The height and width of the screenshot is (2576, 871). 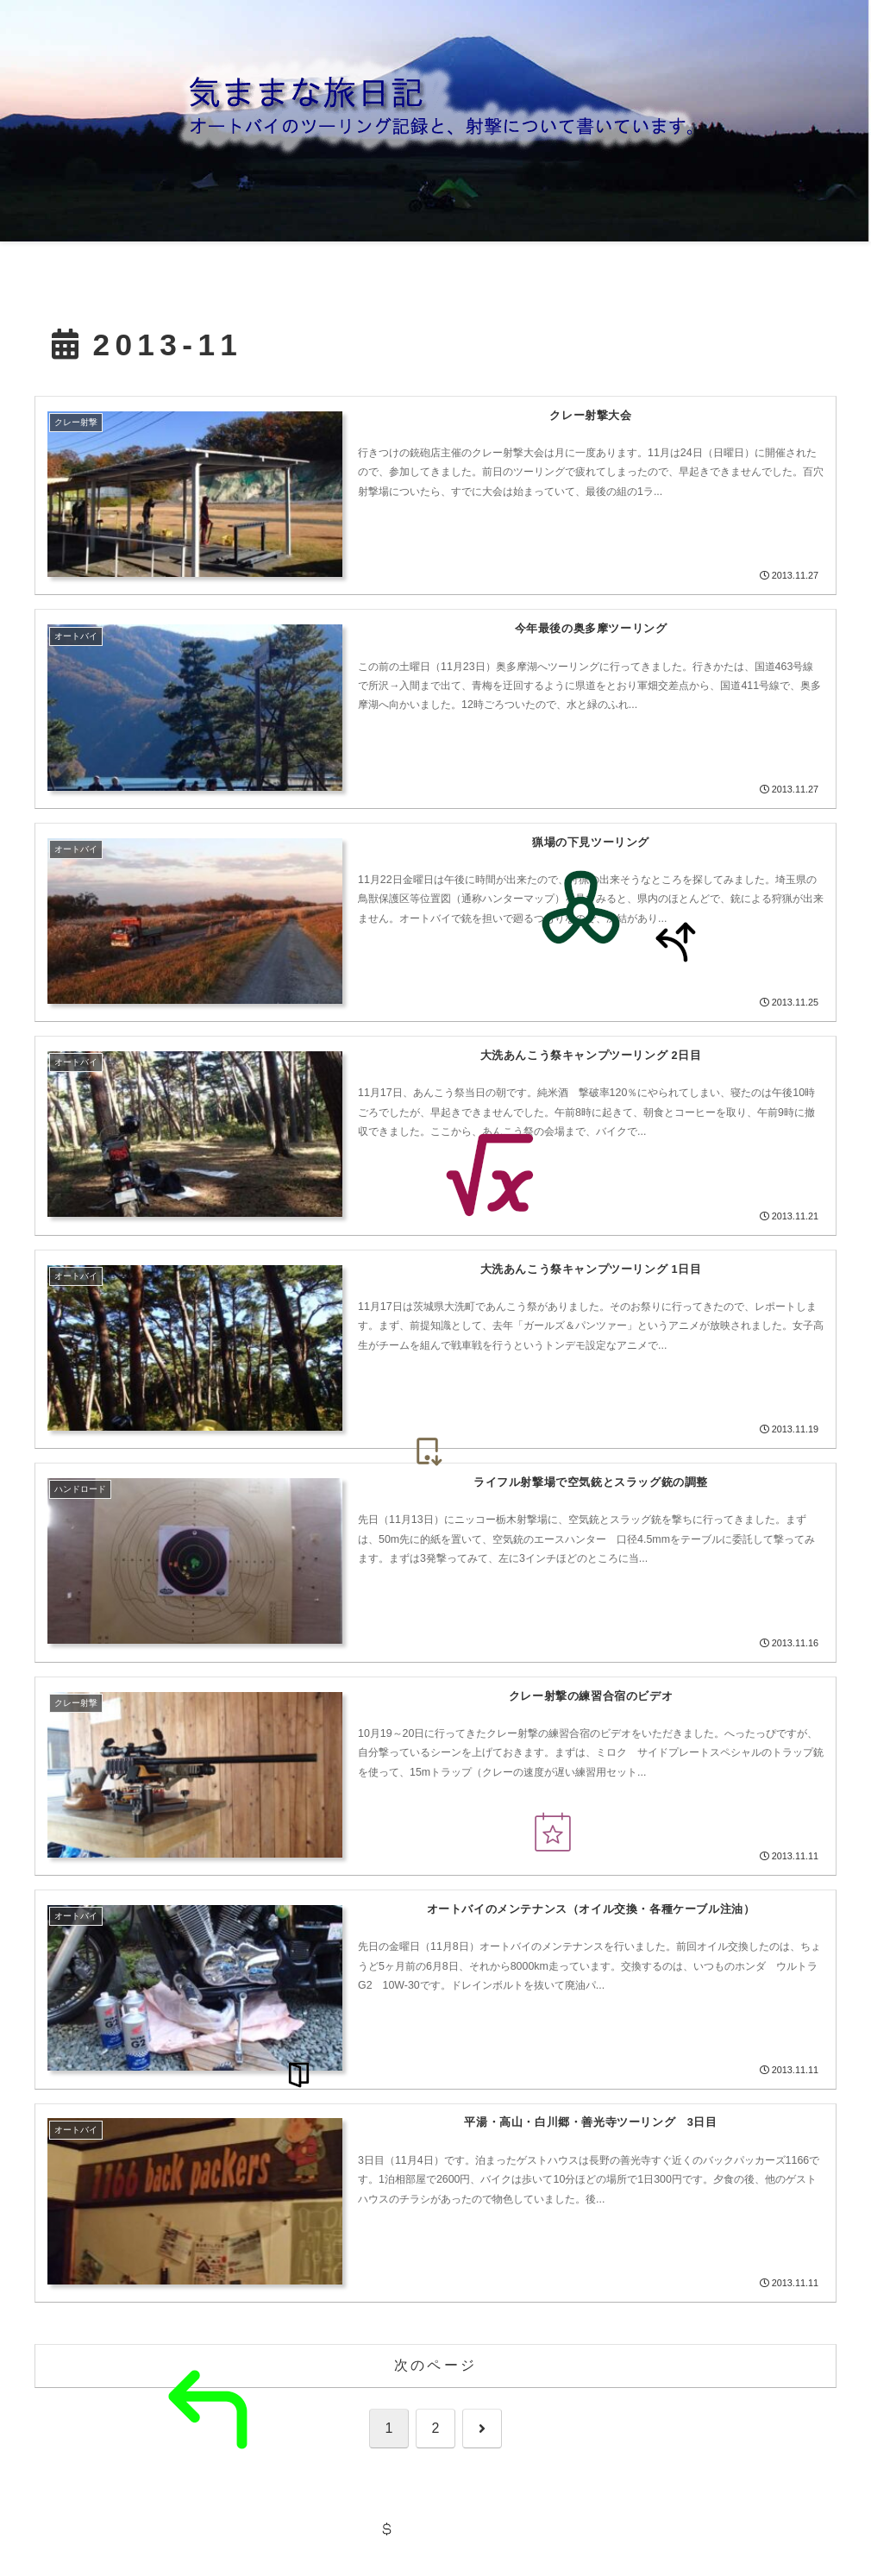 What do you see at coordinates (298, 2073) in the screenshot?
I see `switch to dual-screen or split view mode` at bounding box center [298, 2073].